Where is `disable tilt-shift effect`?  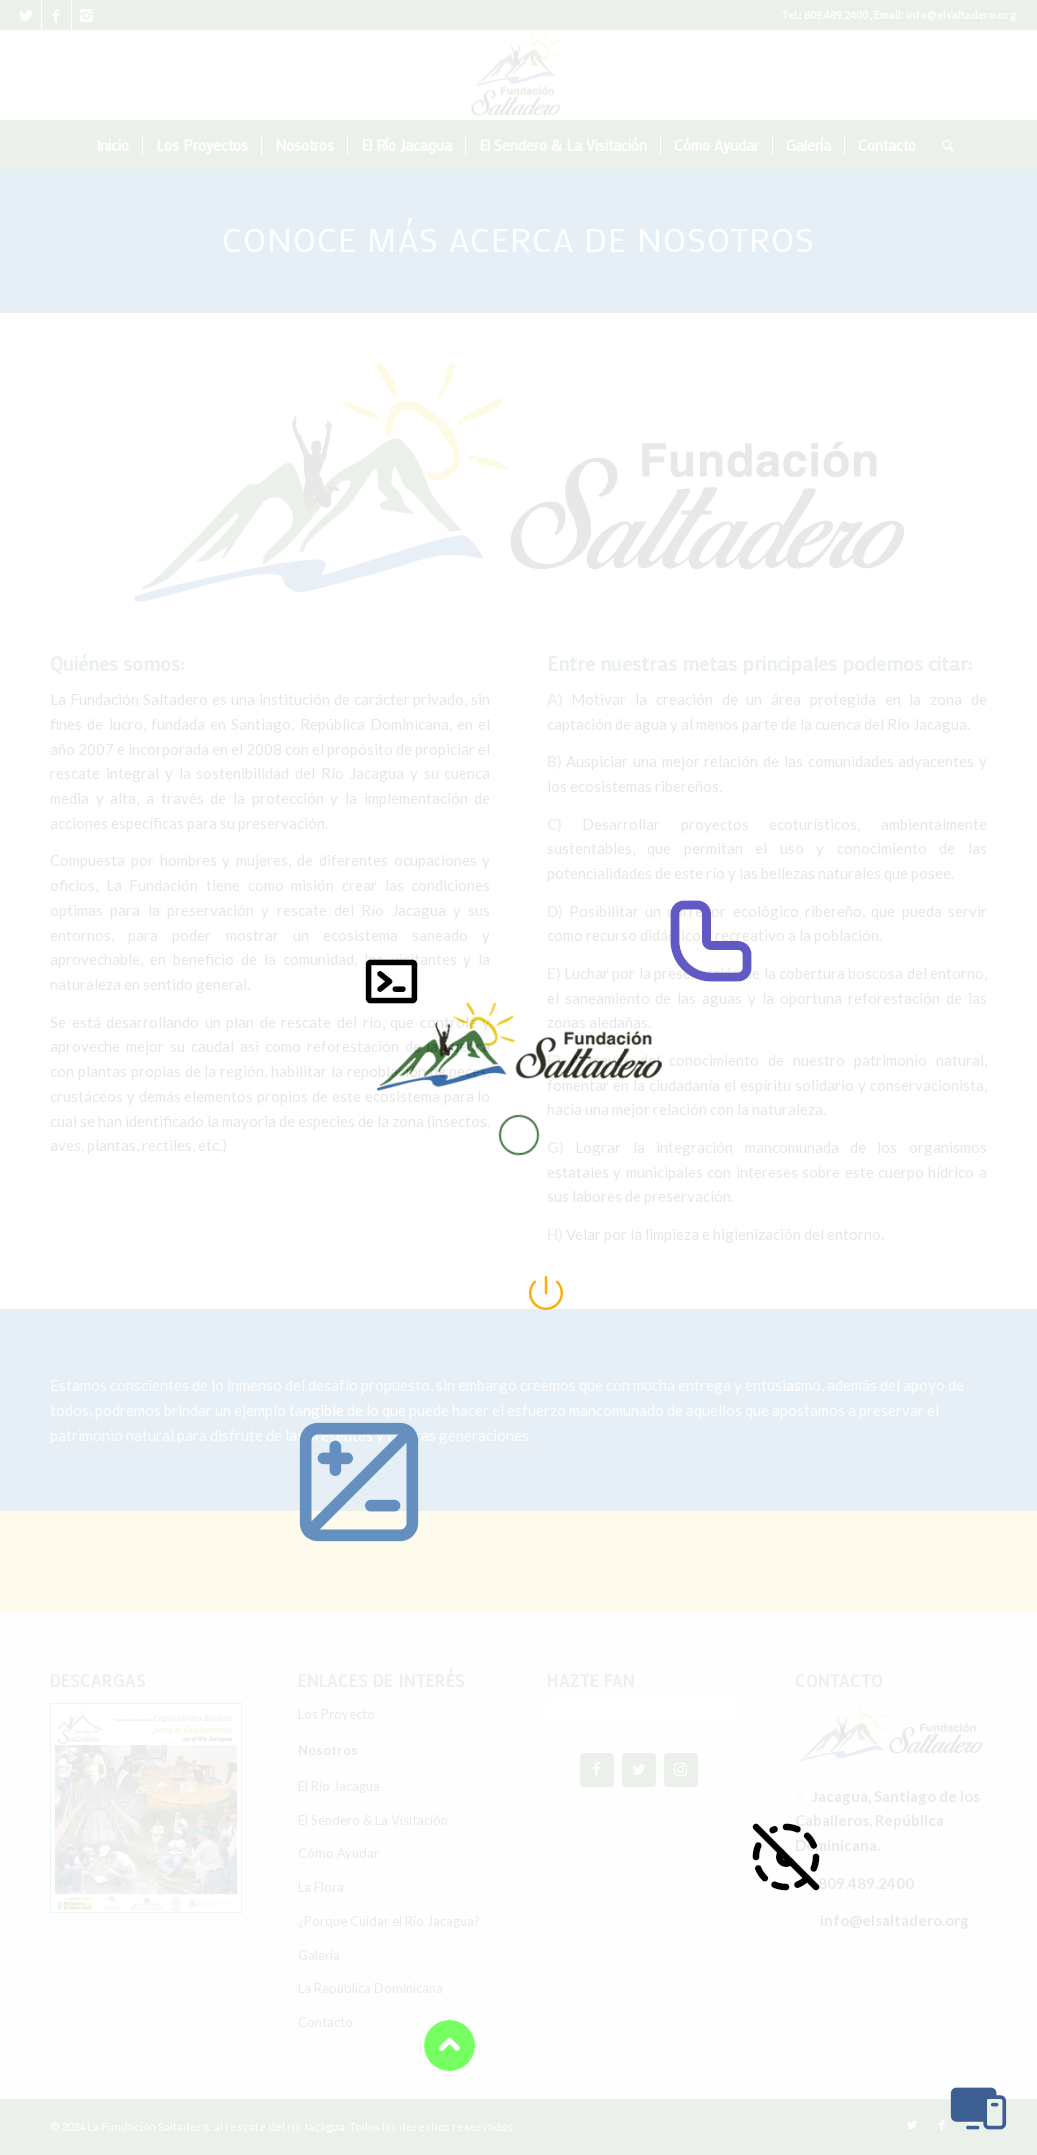
disable tilt-shift effect is located at coordinates (786, 1857).